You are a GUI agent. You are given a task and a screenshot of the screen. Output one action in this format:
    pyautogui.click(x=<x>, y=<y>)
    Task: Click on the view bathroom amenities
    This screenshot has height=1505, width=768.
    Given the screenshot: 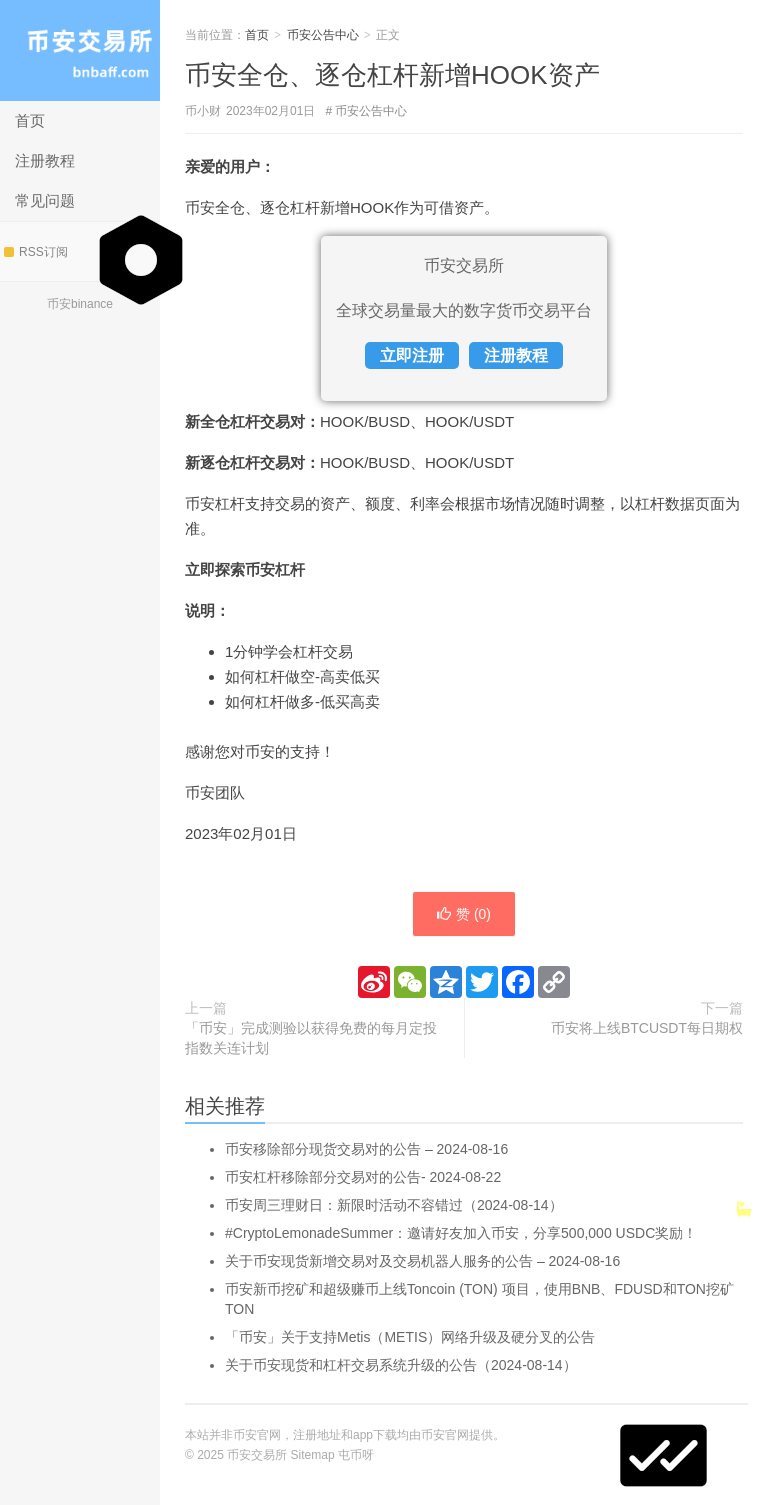 What is the action you would take?
    pyautogui.click(x=744, y=1209)
    